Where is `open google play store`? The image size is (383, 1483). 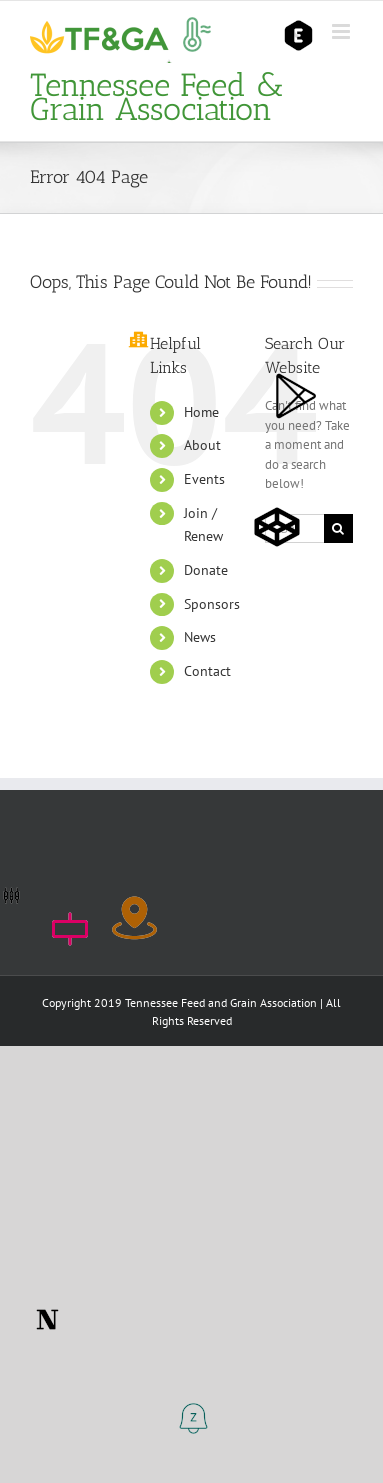 open google play store is located at coordinates (292, 396).